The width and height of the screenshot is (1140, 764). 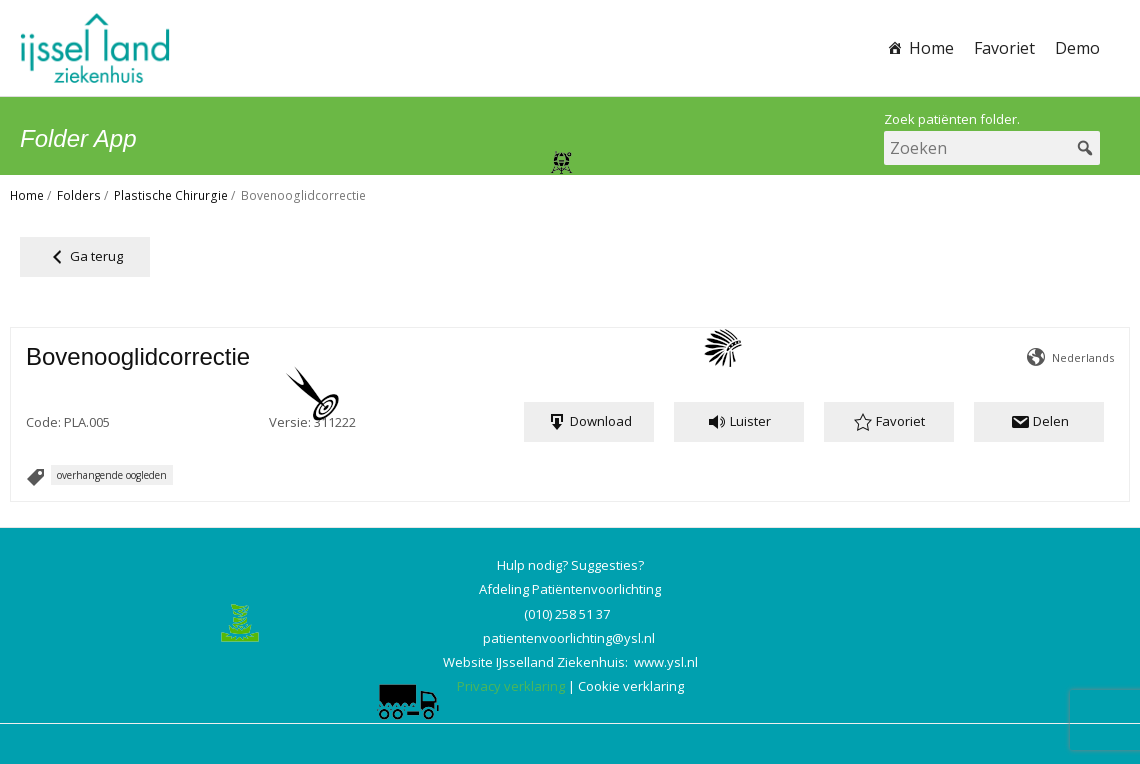 What do you see at coordinates (408, 702) in the screenshot?
I see `track your delivery or shipment` at bounding box center [408, 702].